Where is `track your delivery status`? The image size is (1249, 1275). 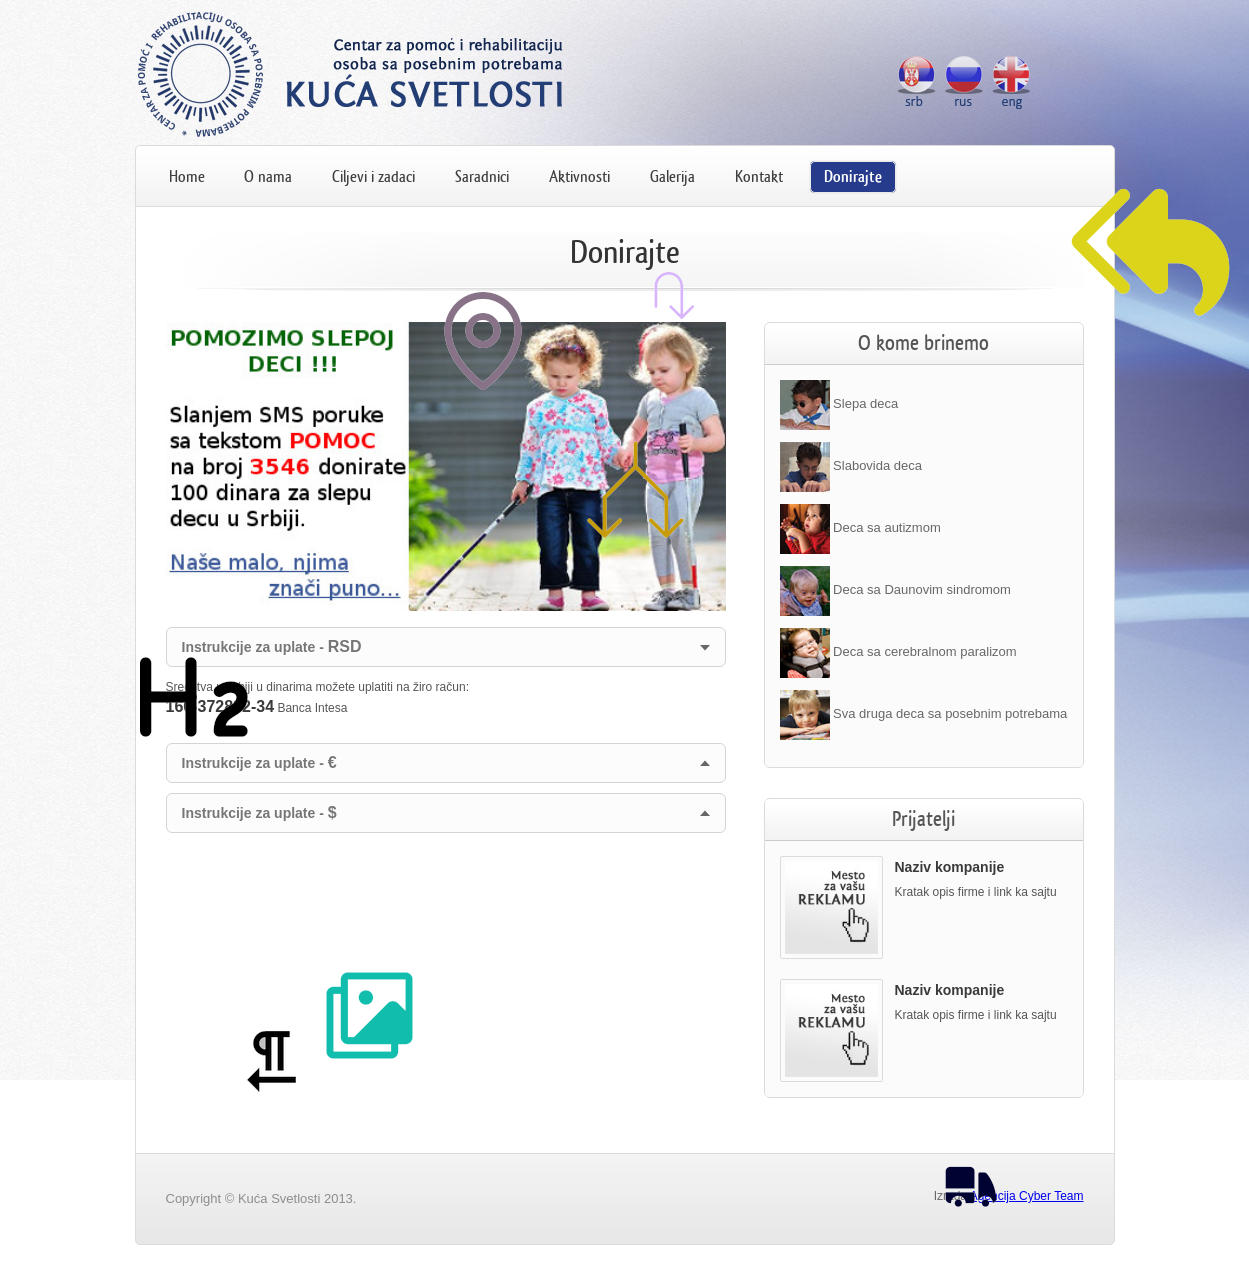 track your delivery status is located at coordinates (971, 1185).